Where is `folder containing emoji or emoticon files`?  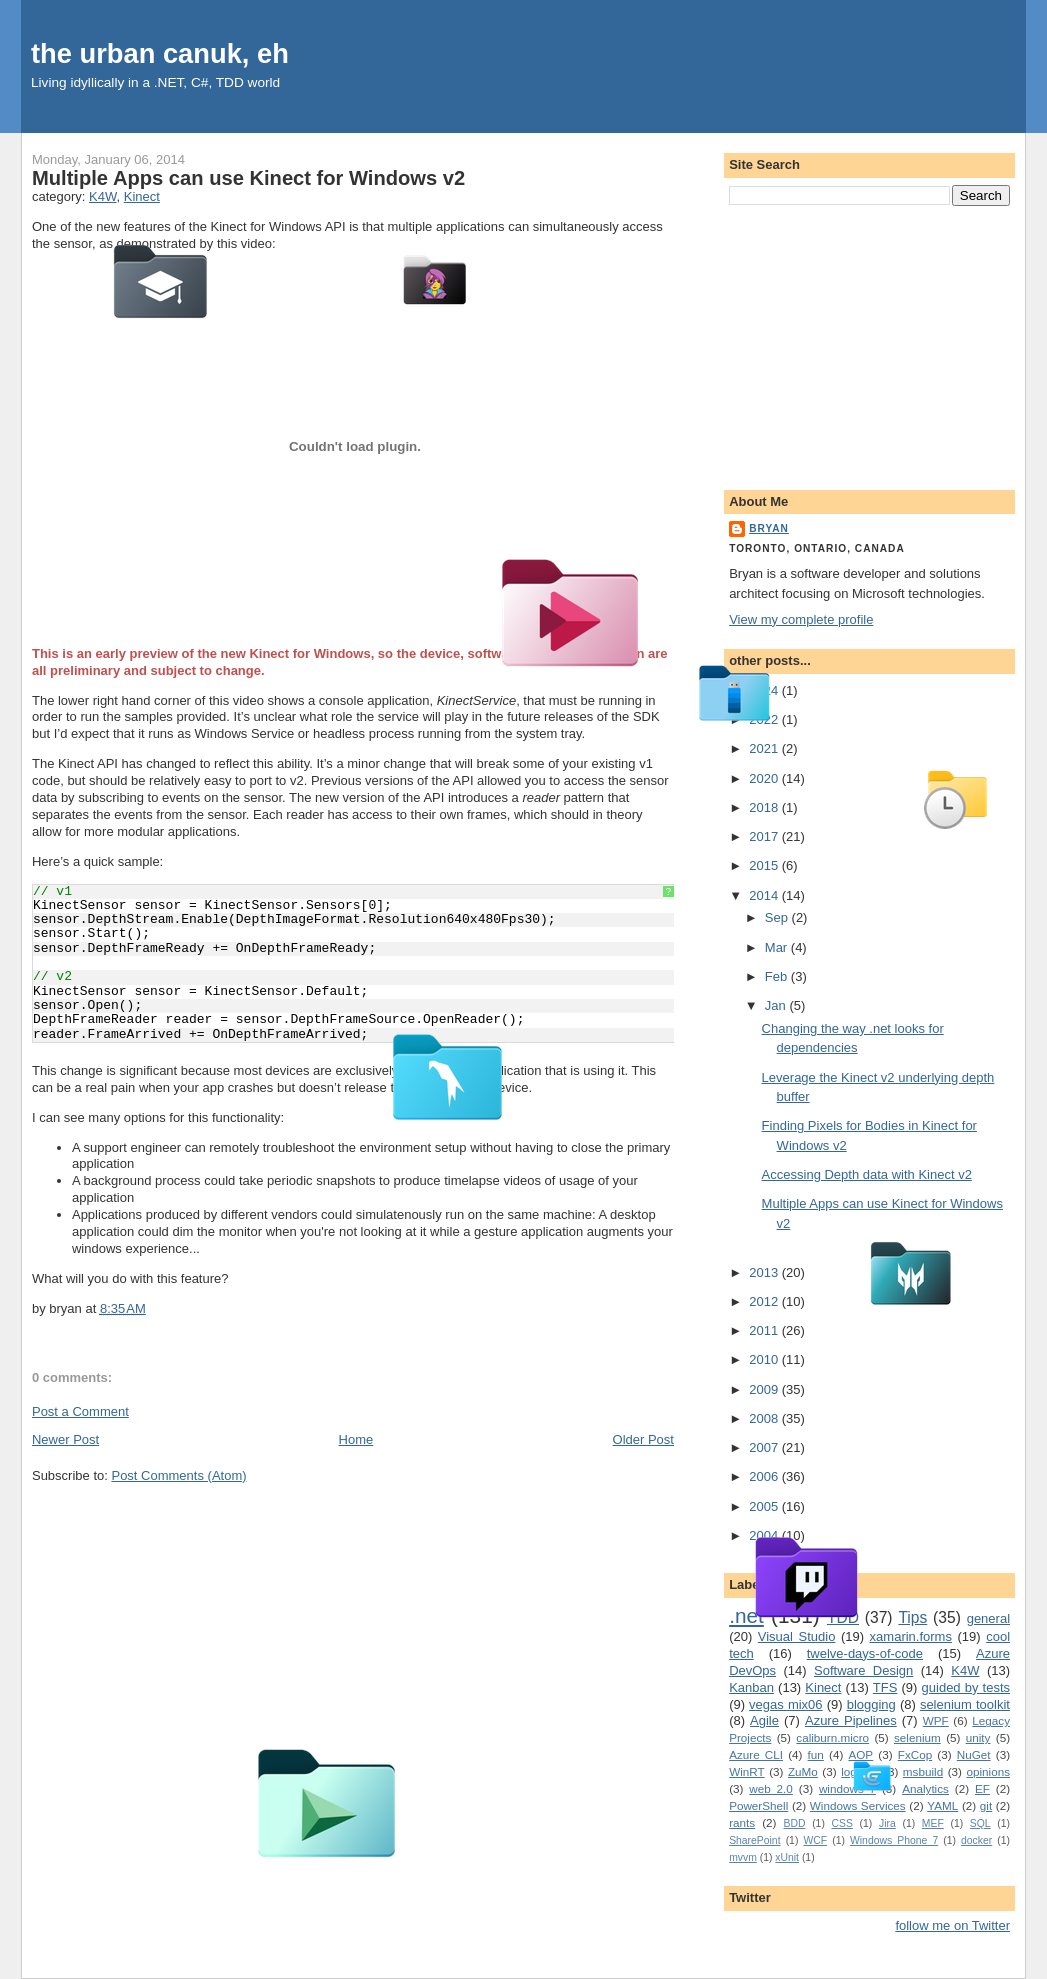
folder containing emoji or emoticon files is located at coordinates (434, 281).